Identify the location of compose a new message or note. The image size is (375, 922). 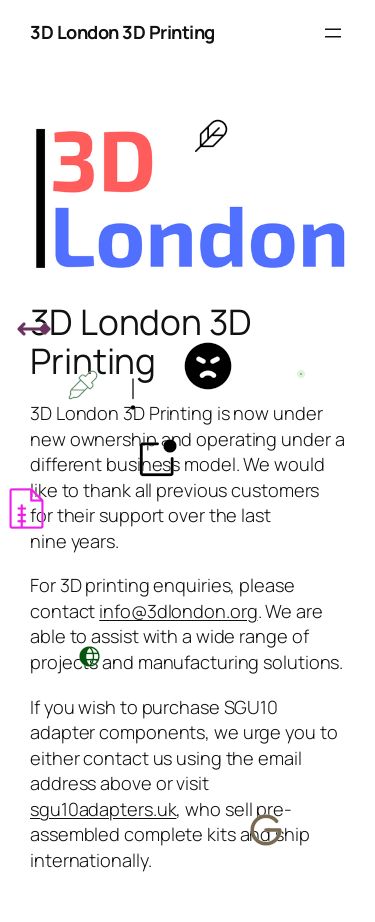
(210, 136).